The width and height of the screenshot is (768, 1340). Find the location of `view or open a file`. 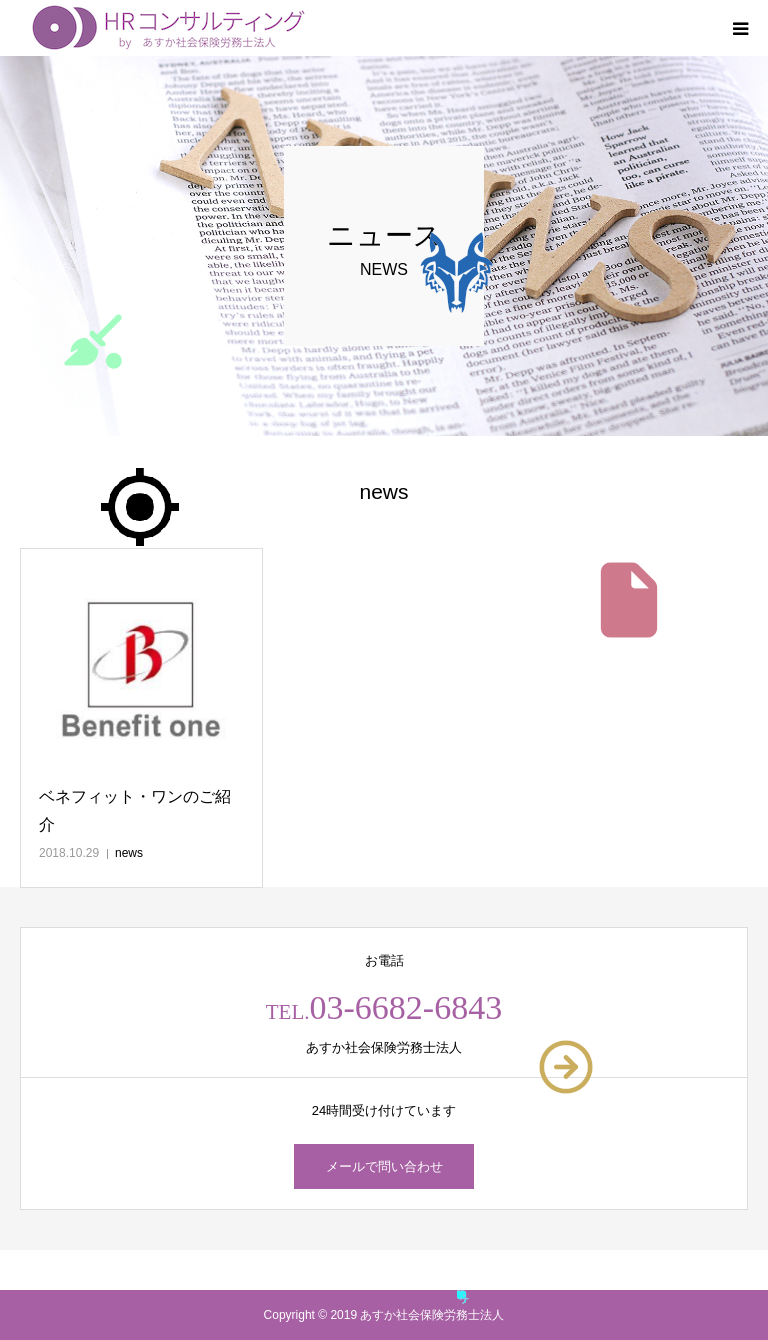

view or open a file is located at coordinates (629, 600).